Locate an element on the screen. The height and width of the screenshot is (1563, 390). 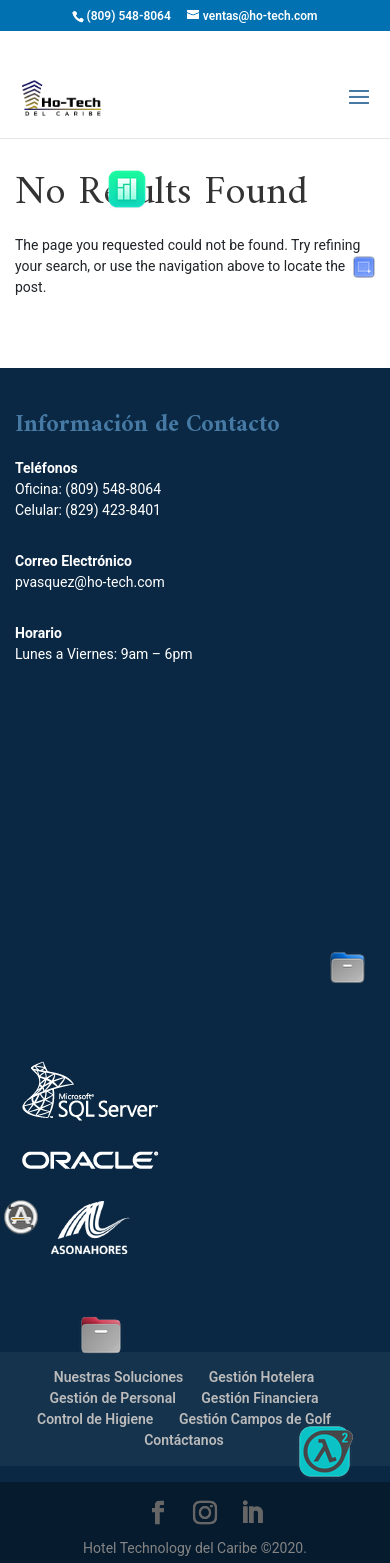
launch Half-Life 2: Lost Coast is located at coordinates (324, 1451).